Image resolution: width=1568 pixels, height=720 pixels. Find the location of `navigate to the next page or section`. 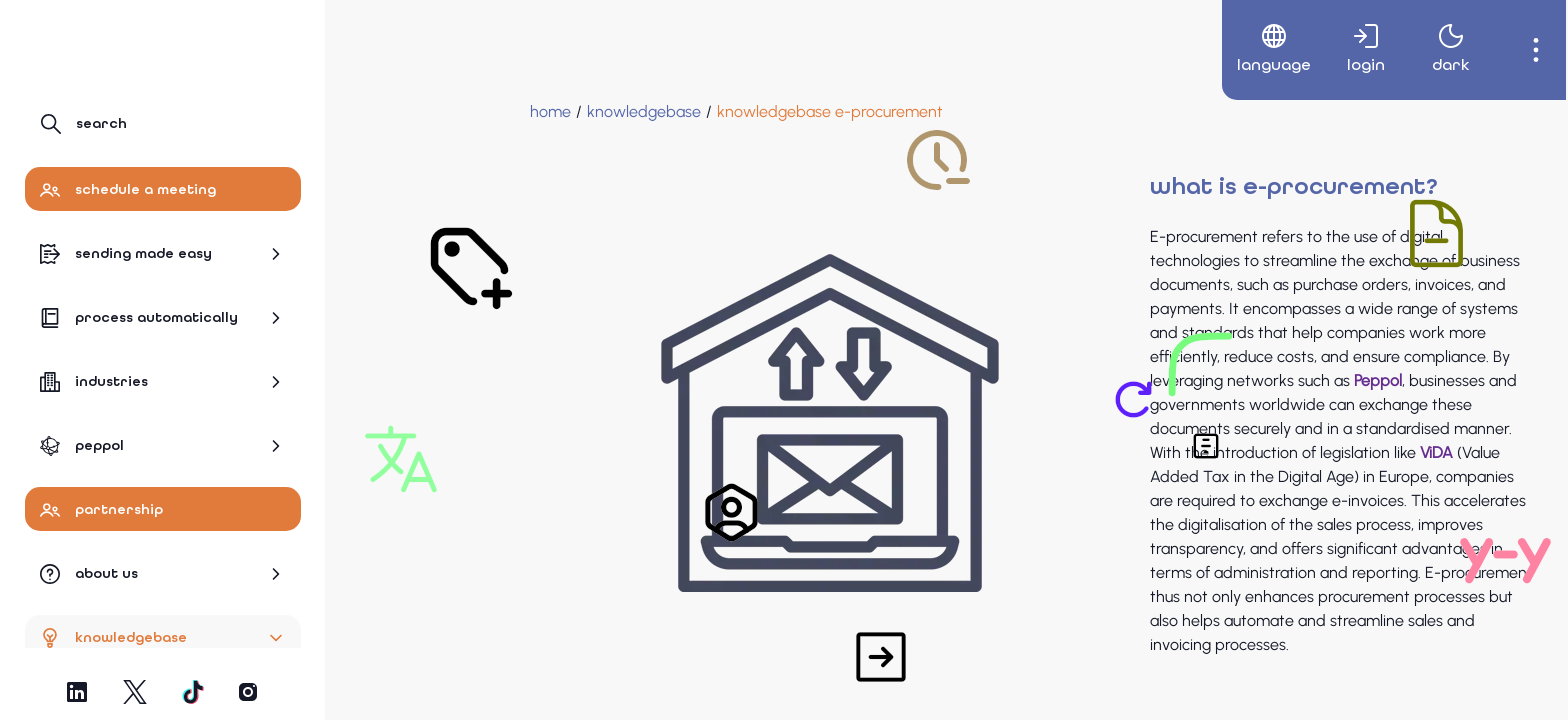

navigate to the next page or section is located at coordinates (881, 657).